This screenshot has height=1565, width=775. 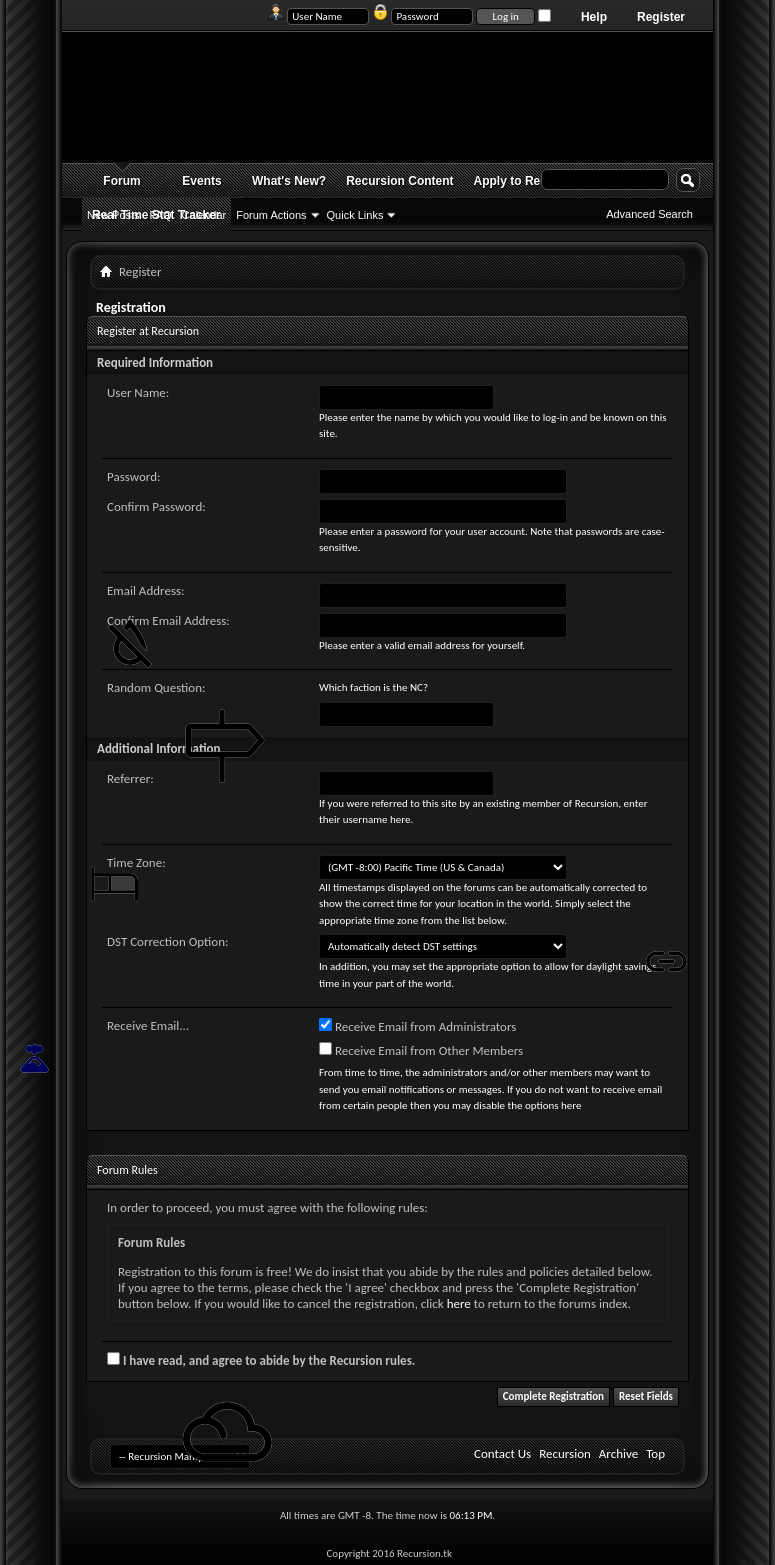 What do you see at coordinates (666, 961) in the screenshot?
I see `insert a hyperlink` at bounding box center [666, 961].